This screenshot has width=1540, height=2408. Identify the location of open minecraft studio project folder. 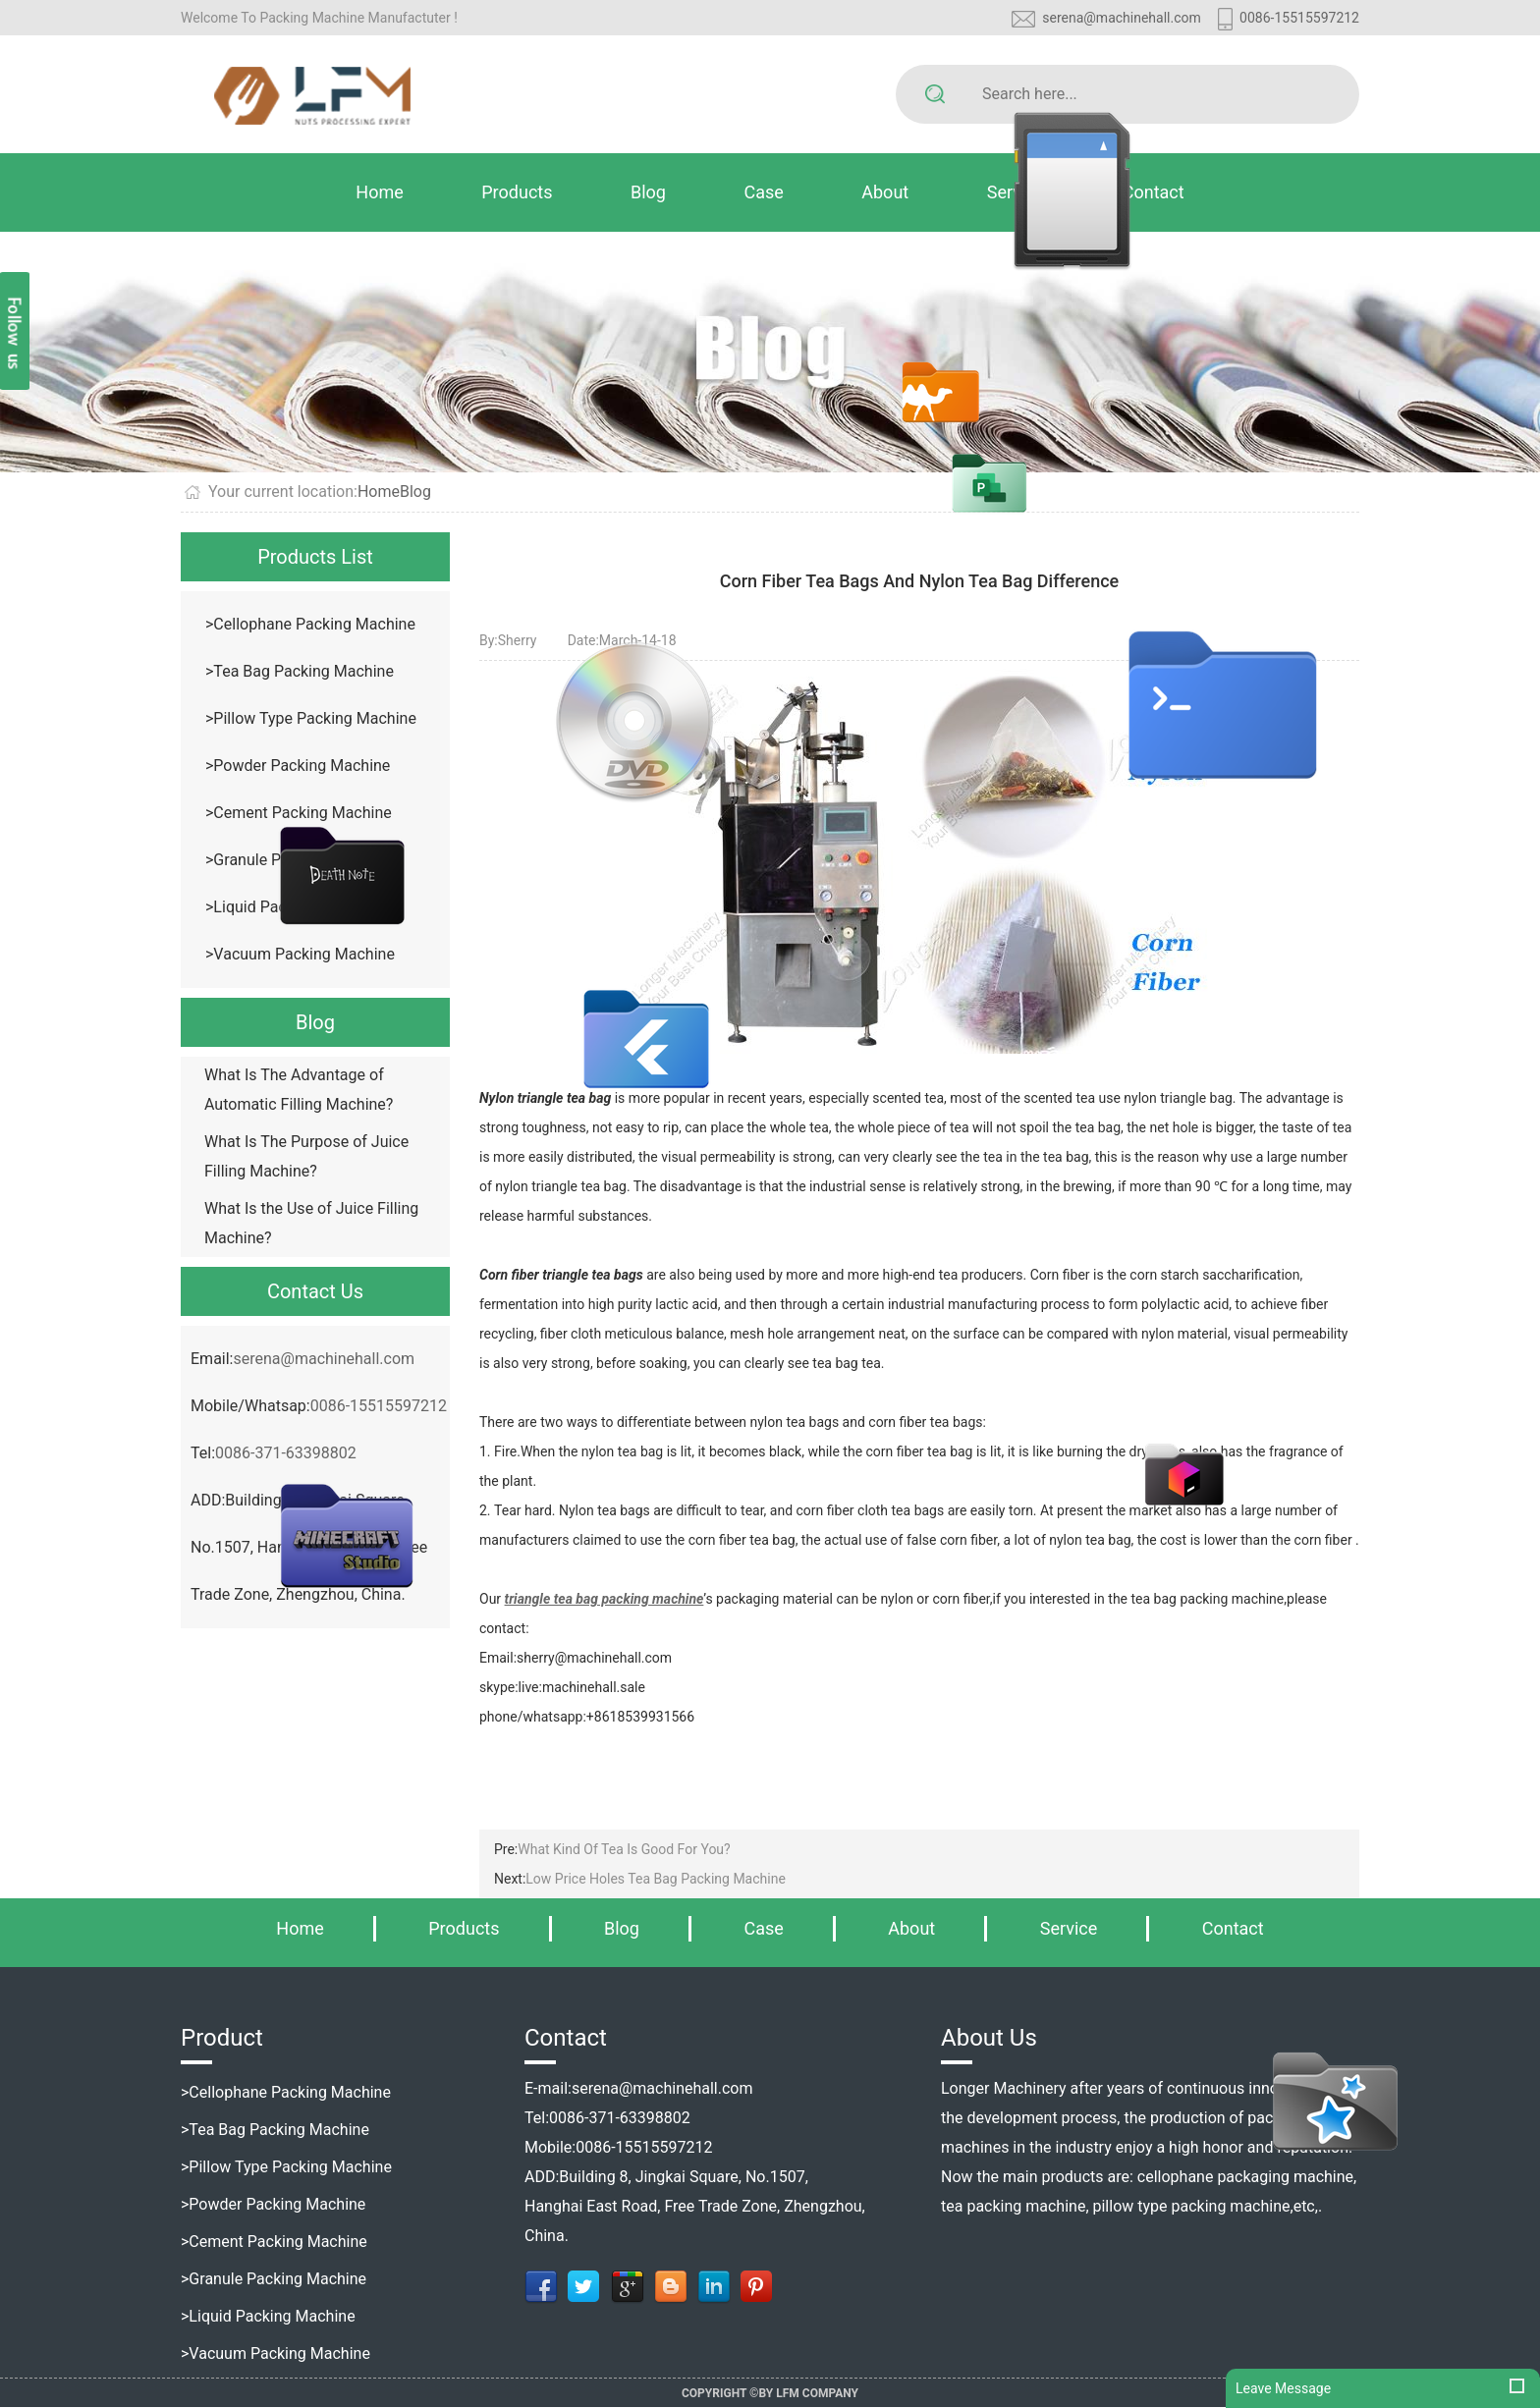
(346, 1539).